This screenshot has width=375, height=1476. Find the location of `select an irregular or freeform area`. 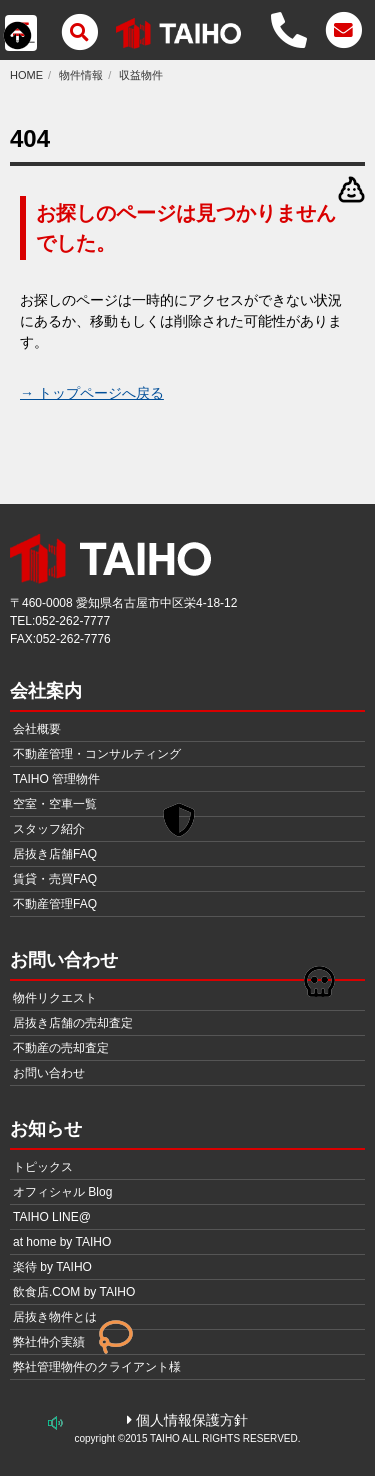

select an irregular or freeform area is located at coordinates (116, 1337).